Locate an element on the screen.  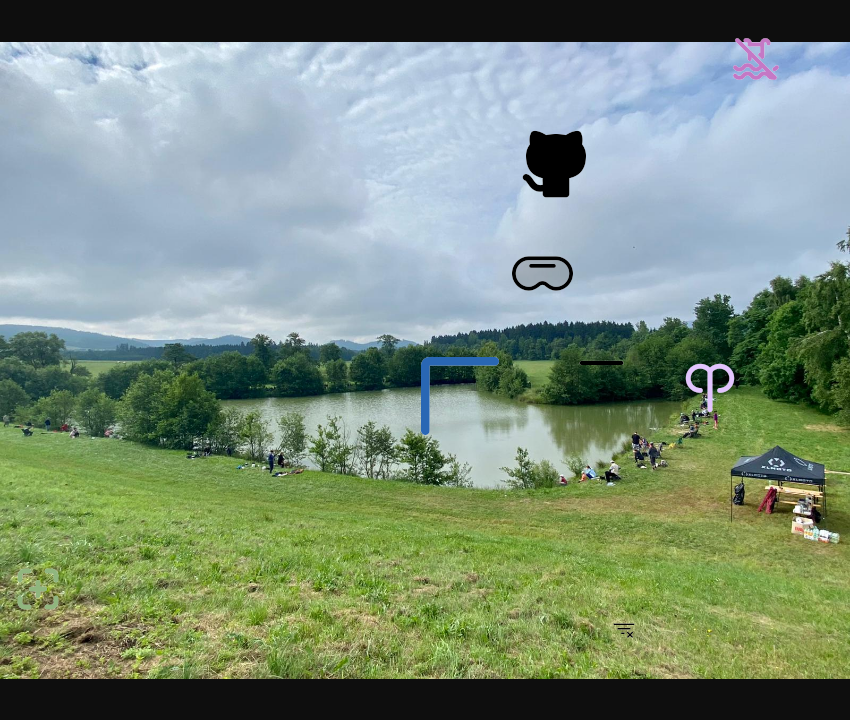
pool closed or unavailable is located at coordinates (756, 59).